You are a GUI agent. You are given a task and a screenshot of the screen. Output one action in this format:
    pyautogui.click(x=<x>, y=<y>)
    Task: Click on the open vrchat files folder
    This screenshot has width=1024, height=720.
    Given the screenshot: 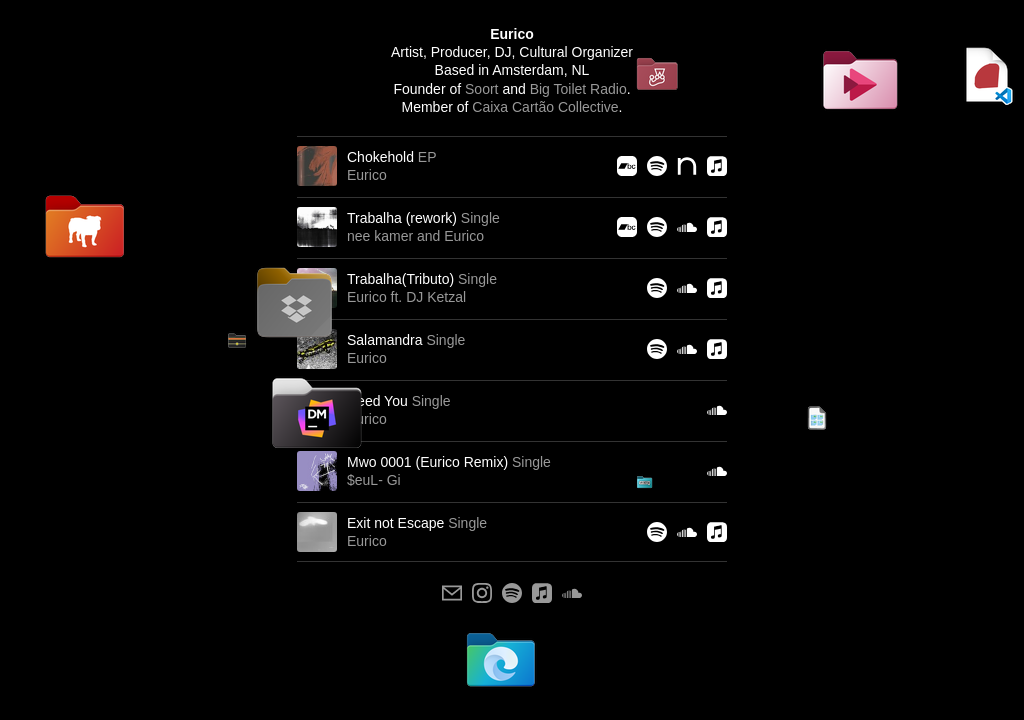 What is the action you would take?
    pyautogui.click(x=644, y=482)
    